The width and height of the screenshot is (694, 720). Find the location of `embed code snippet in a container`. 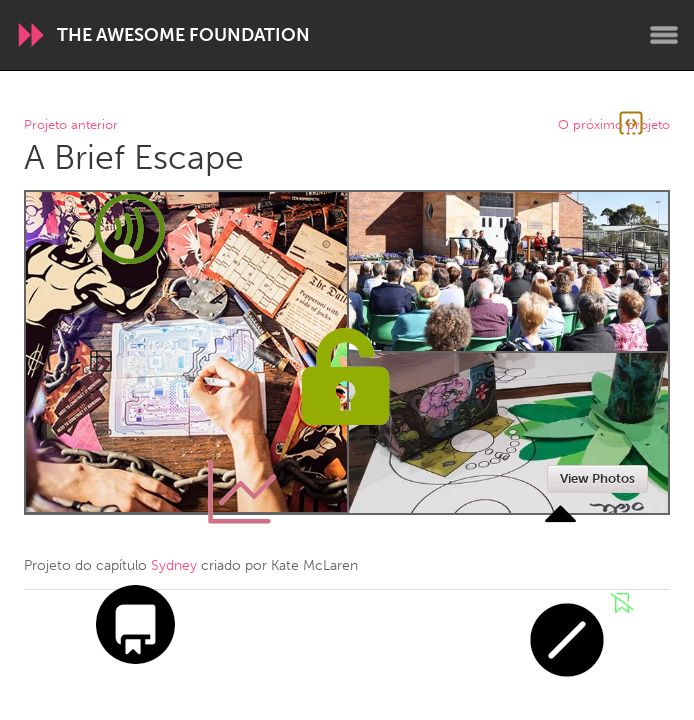

embed code snippet in a container is located at coordinates (631, 123).